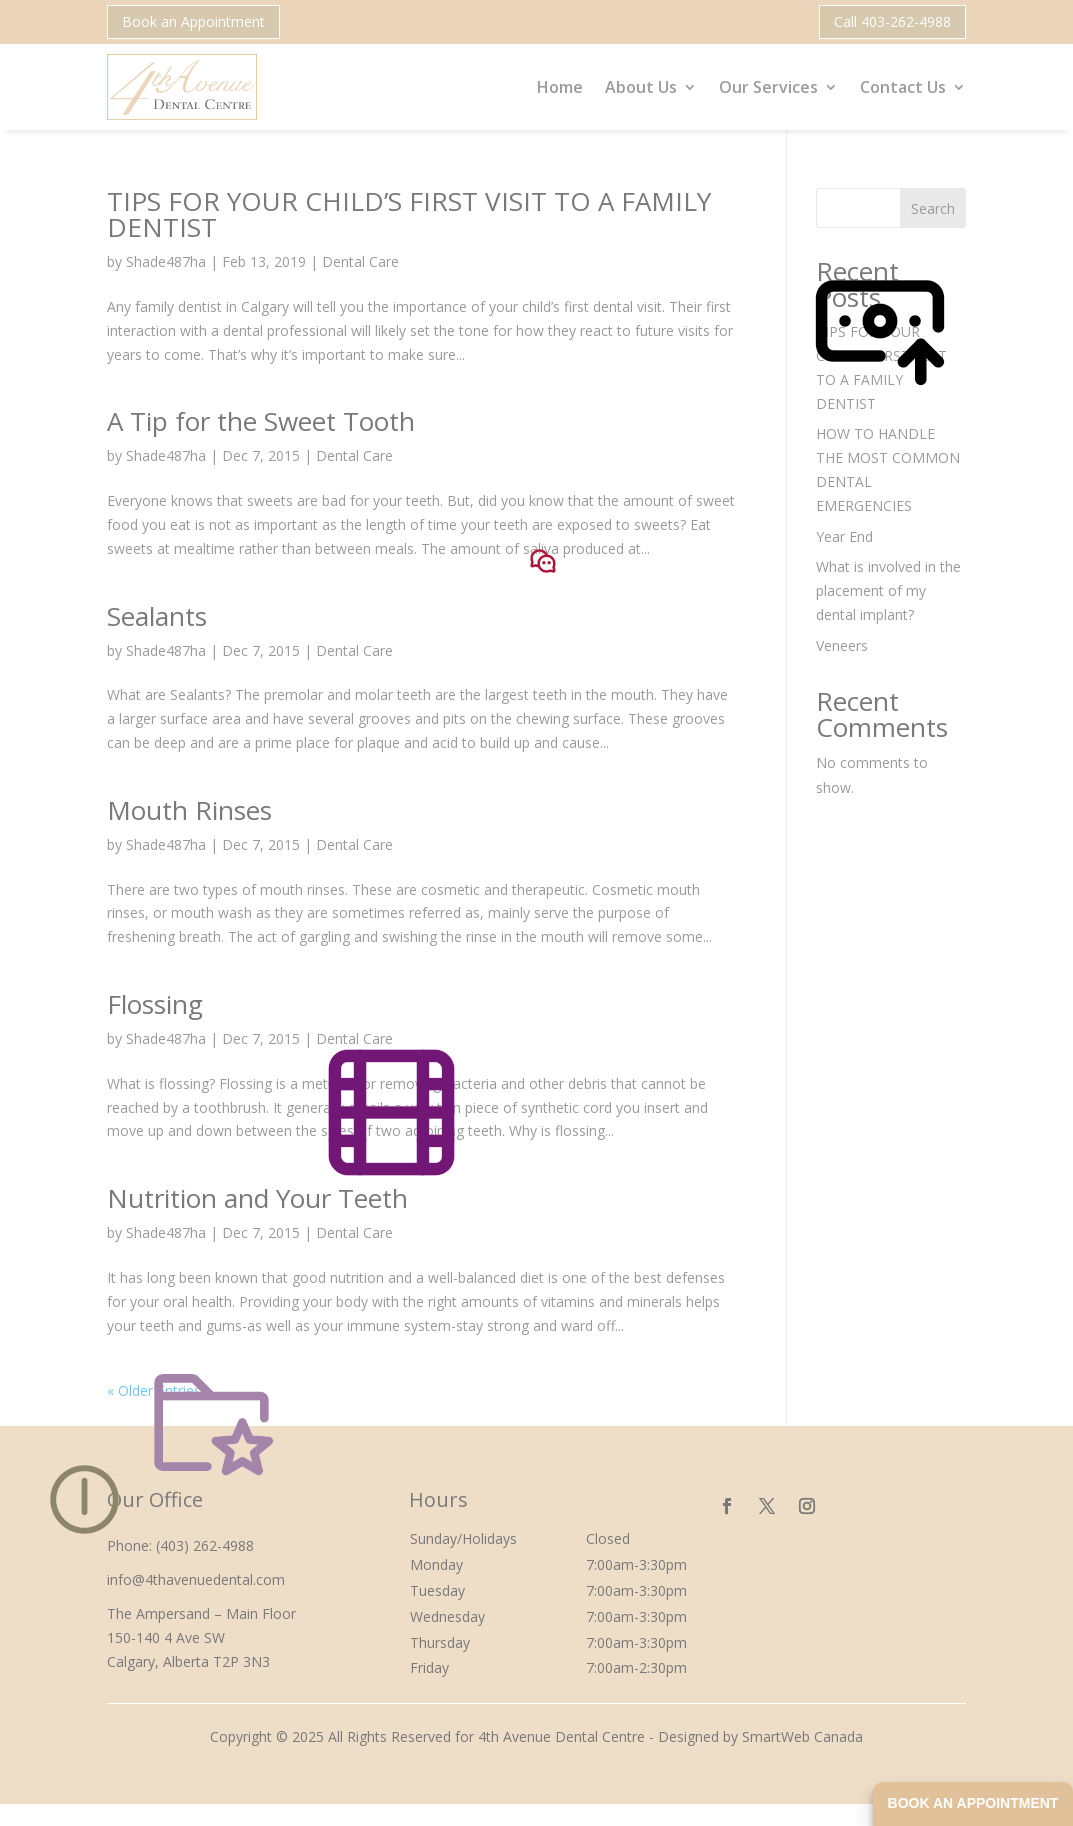 The height and width of the screenshot is (1826, 1073). I want to click on indicates 6 o'clock time, so click(84, 1499).